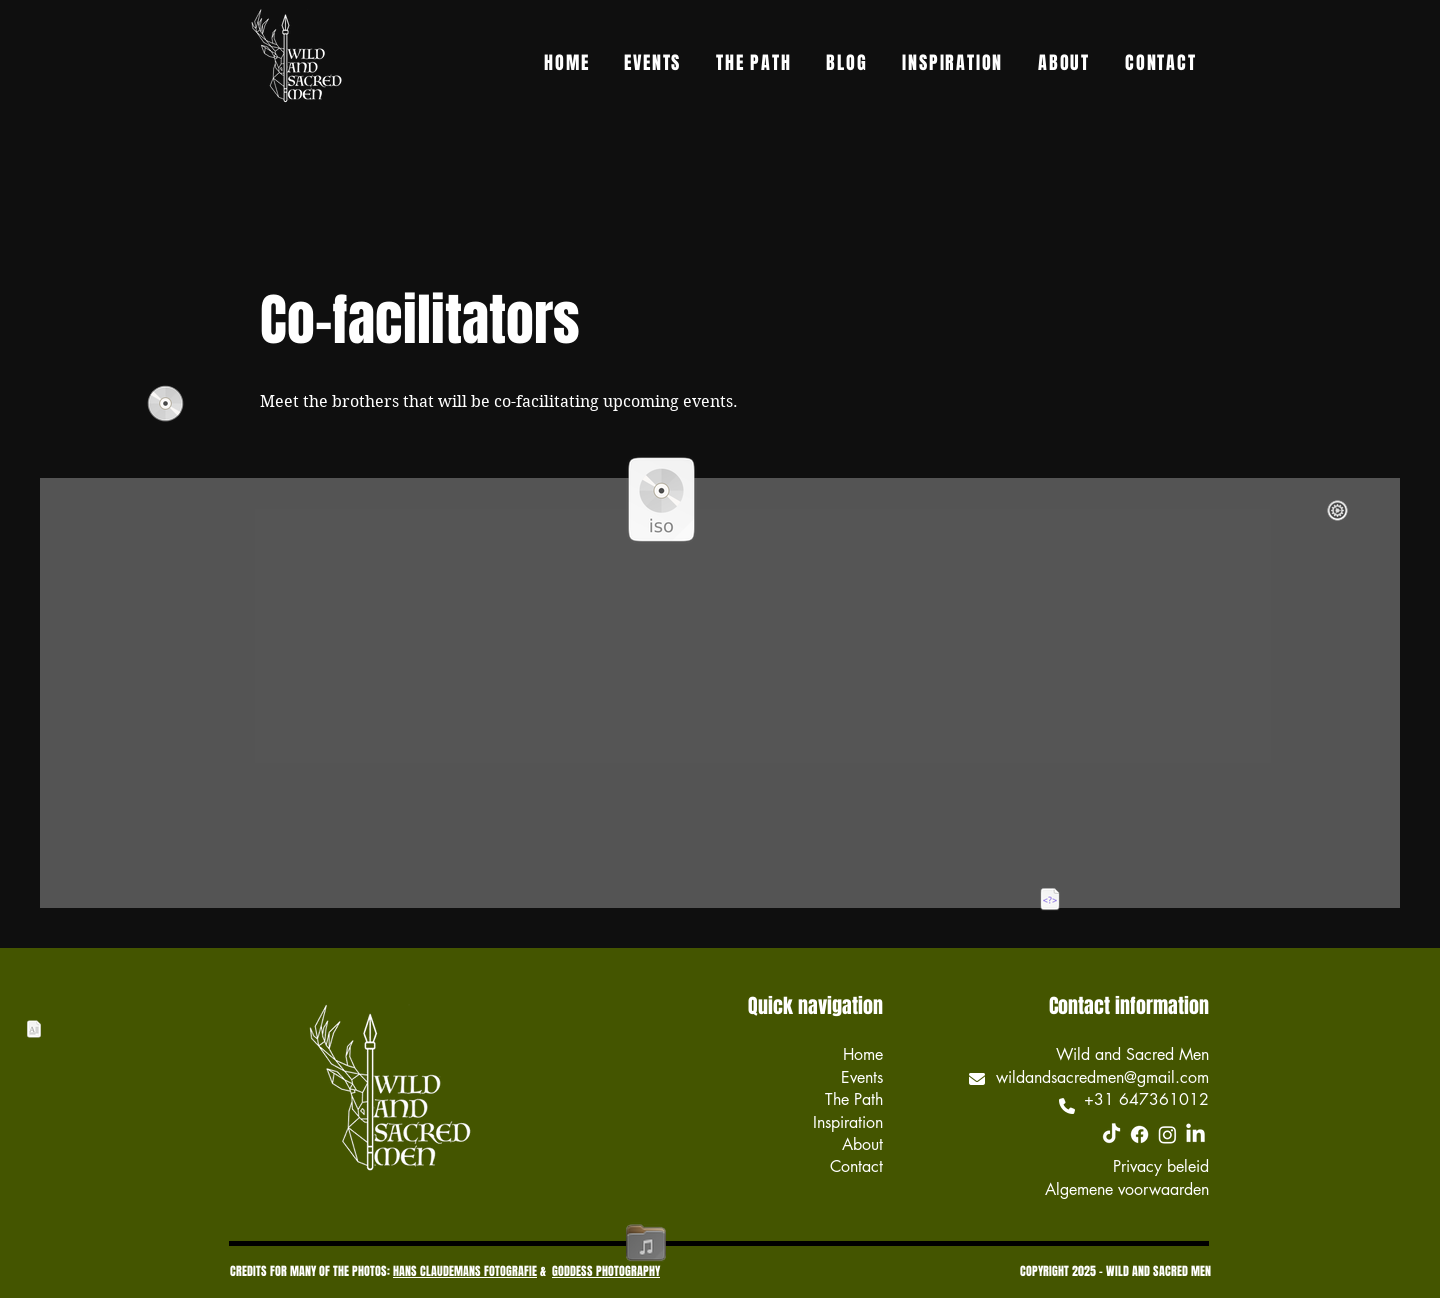  Describe the element at coordinates (661, 499) in the screenshot. I see `a CD/DVD disc image file (ISO format)` at that location.